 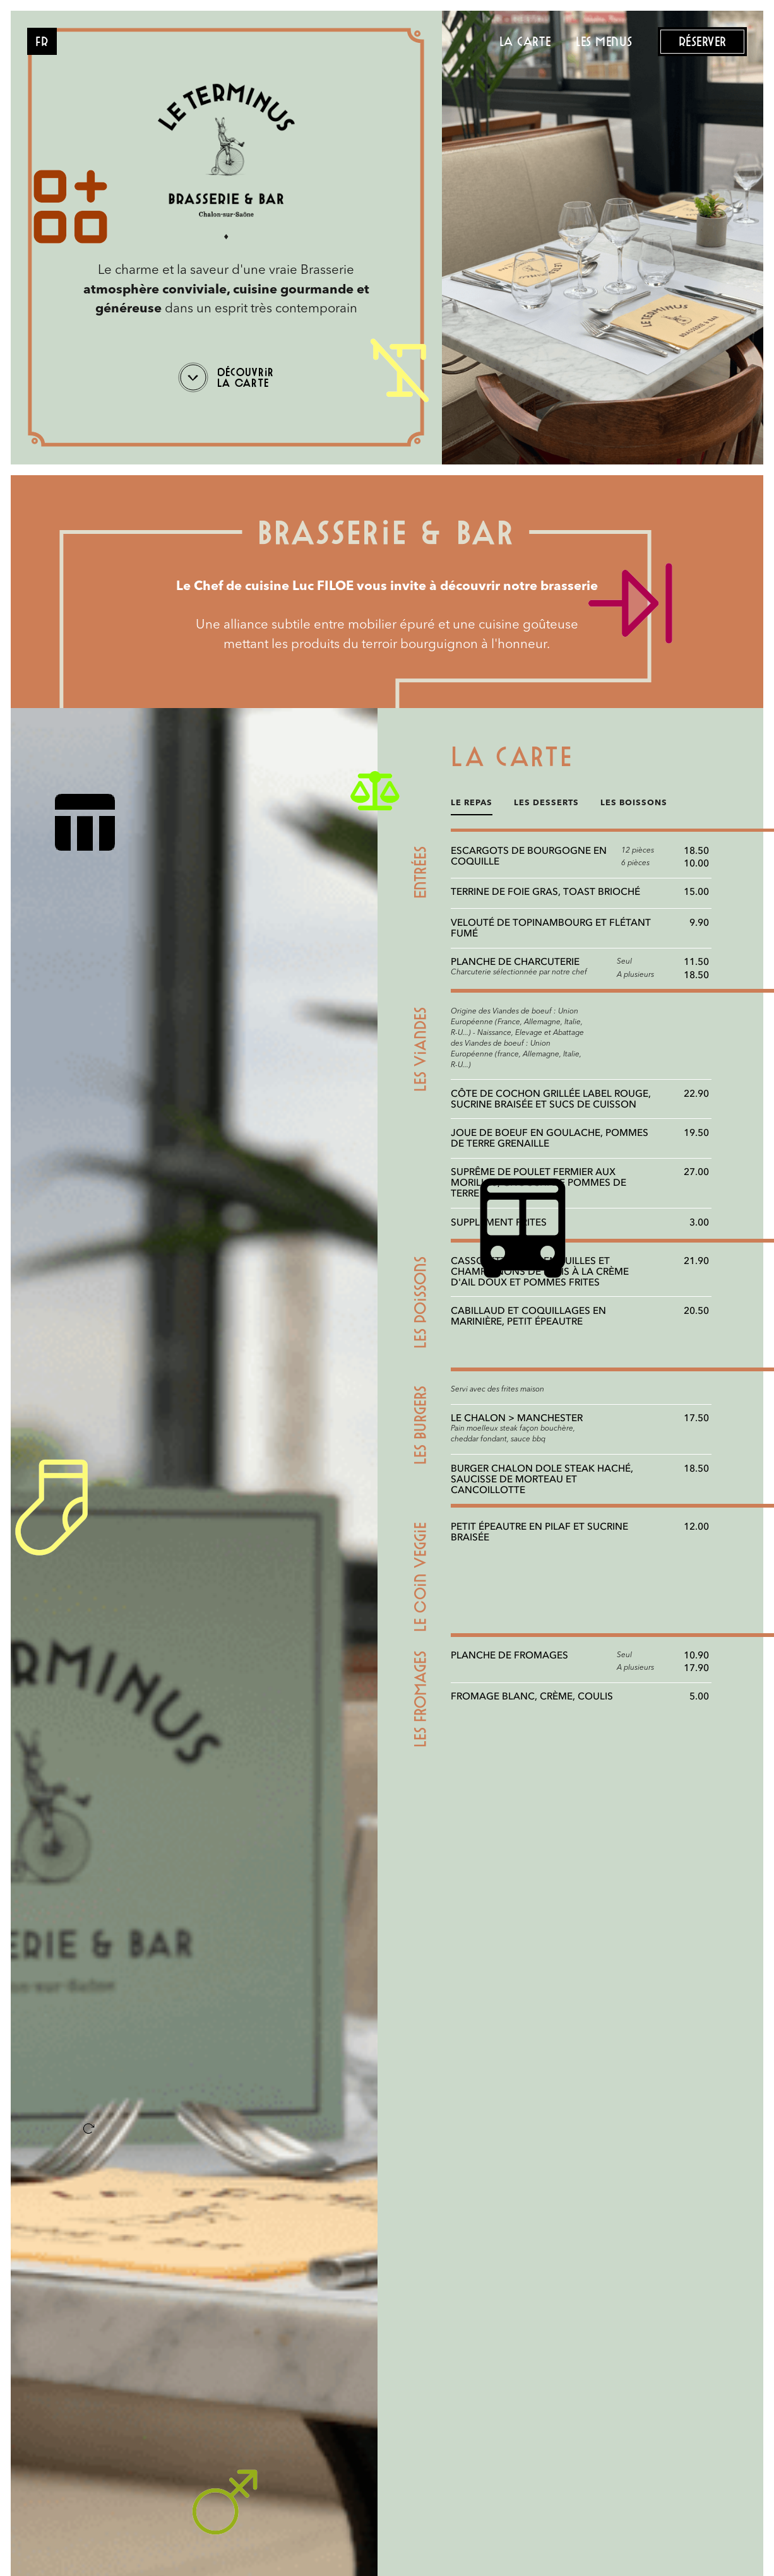 I want to click on view data in table format, so click(x=83, y=822).